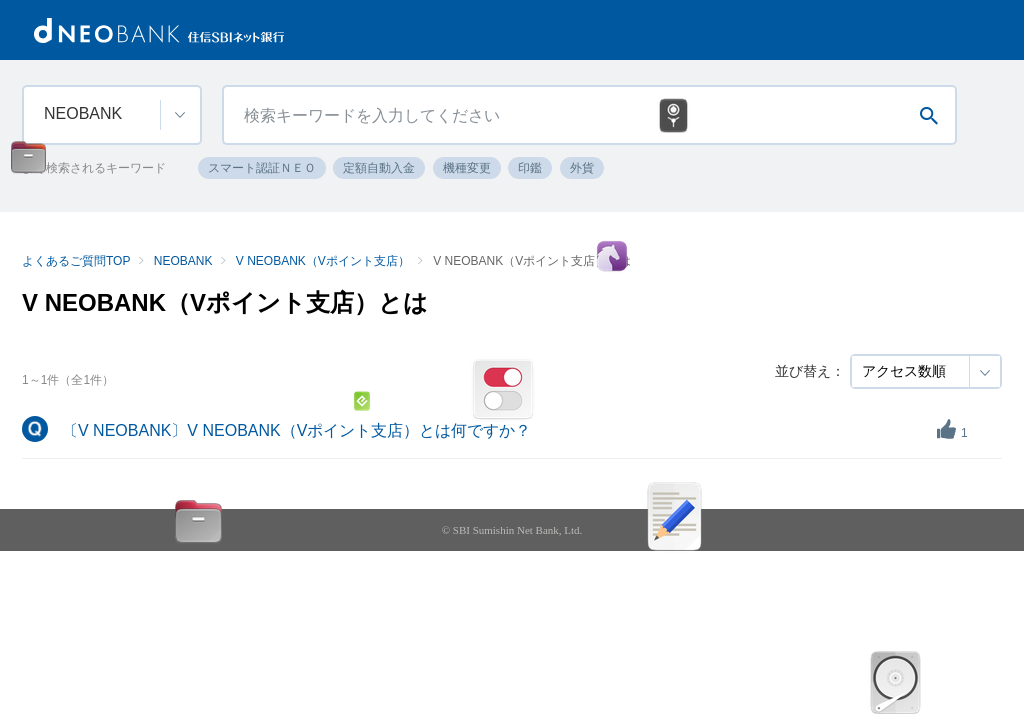 This screenshot has width=1024, height=720. I want to click on an epub ebook file, so click(362, 401).